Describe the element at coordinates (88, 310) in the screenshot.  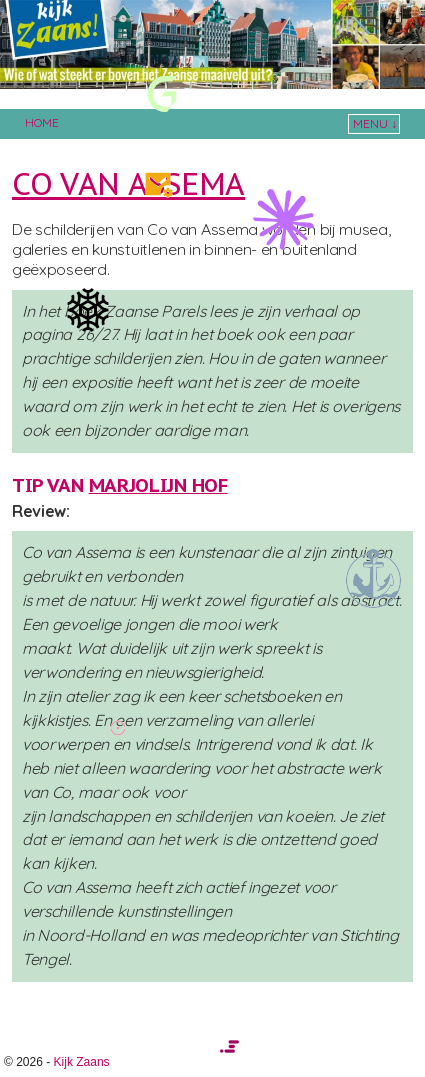
I see `Picard Surgelés brand logo` at that location.